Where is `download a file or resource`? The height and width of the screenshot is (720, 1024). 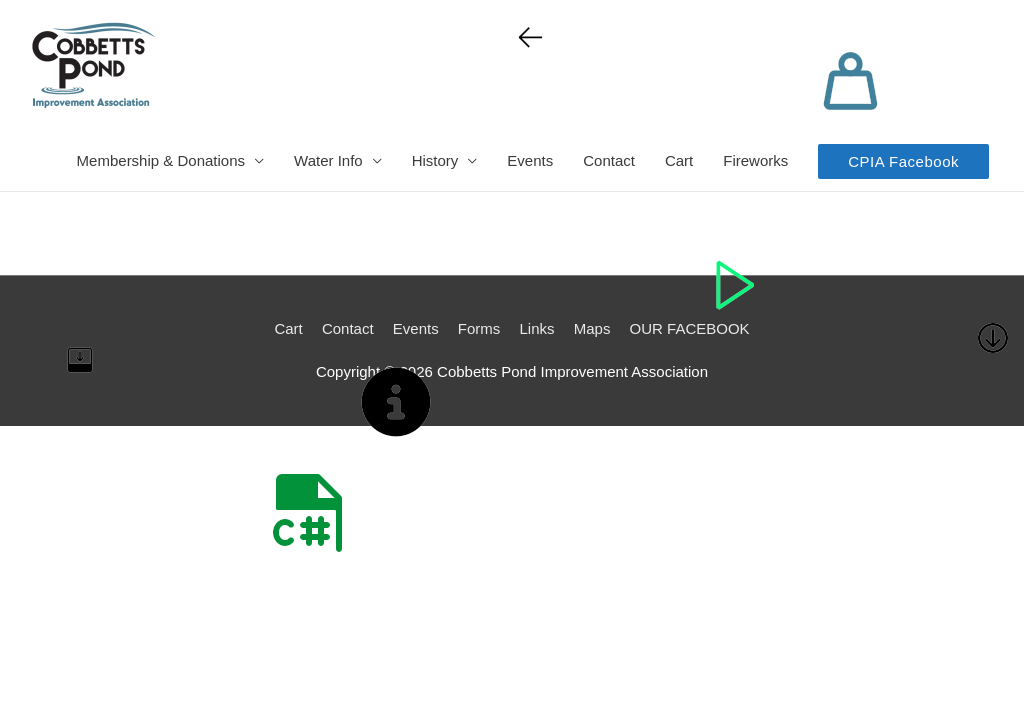 download a file or resource is located at coordinates (993, 338).